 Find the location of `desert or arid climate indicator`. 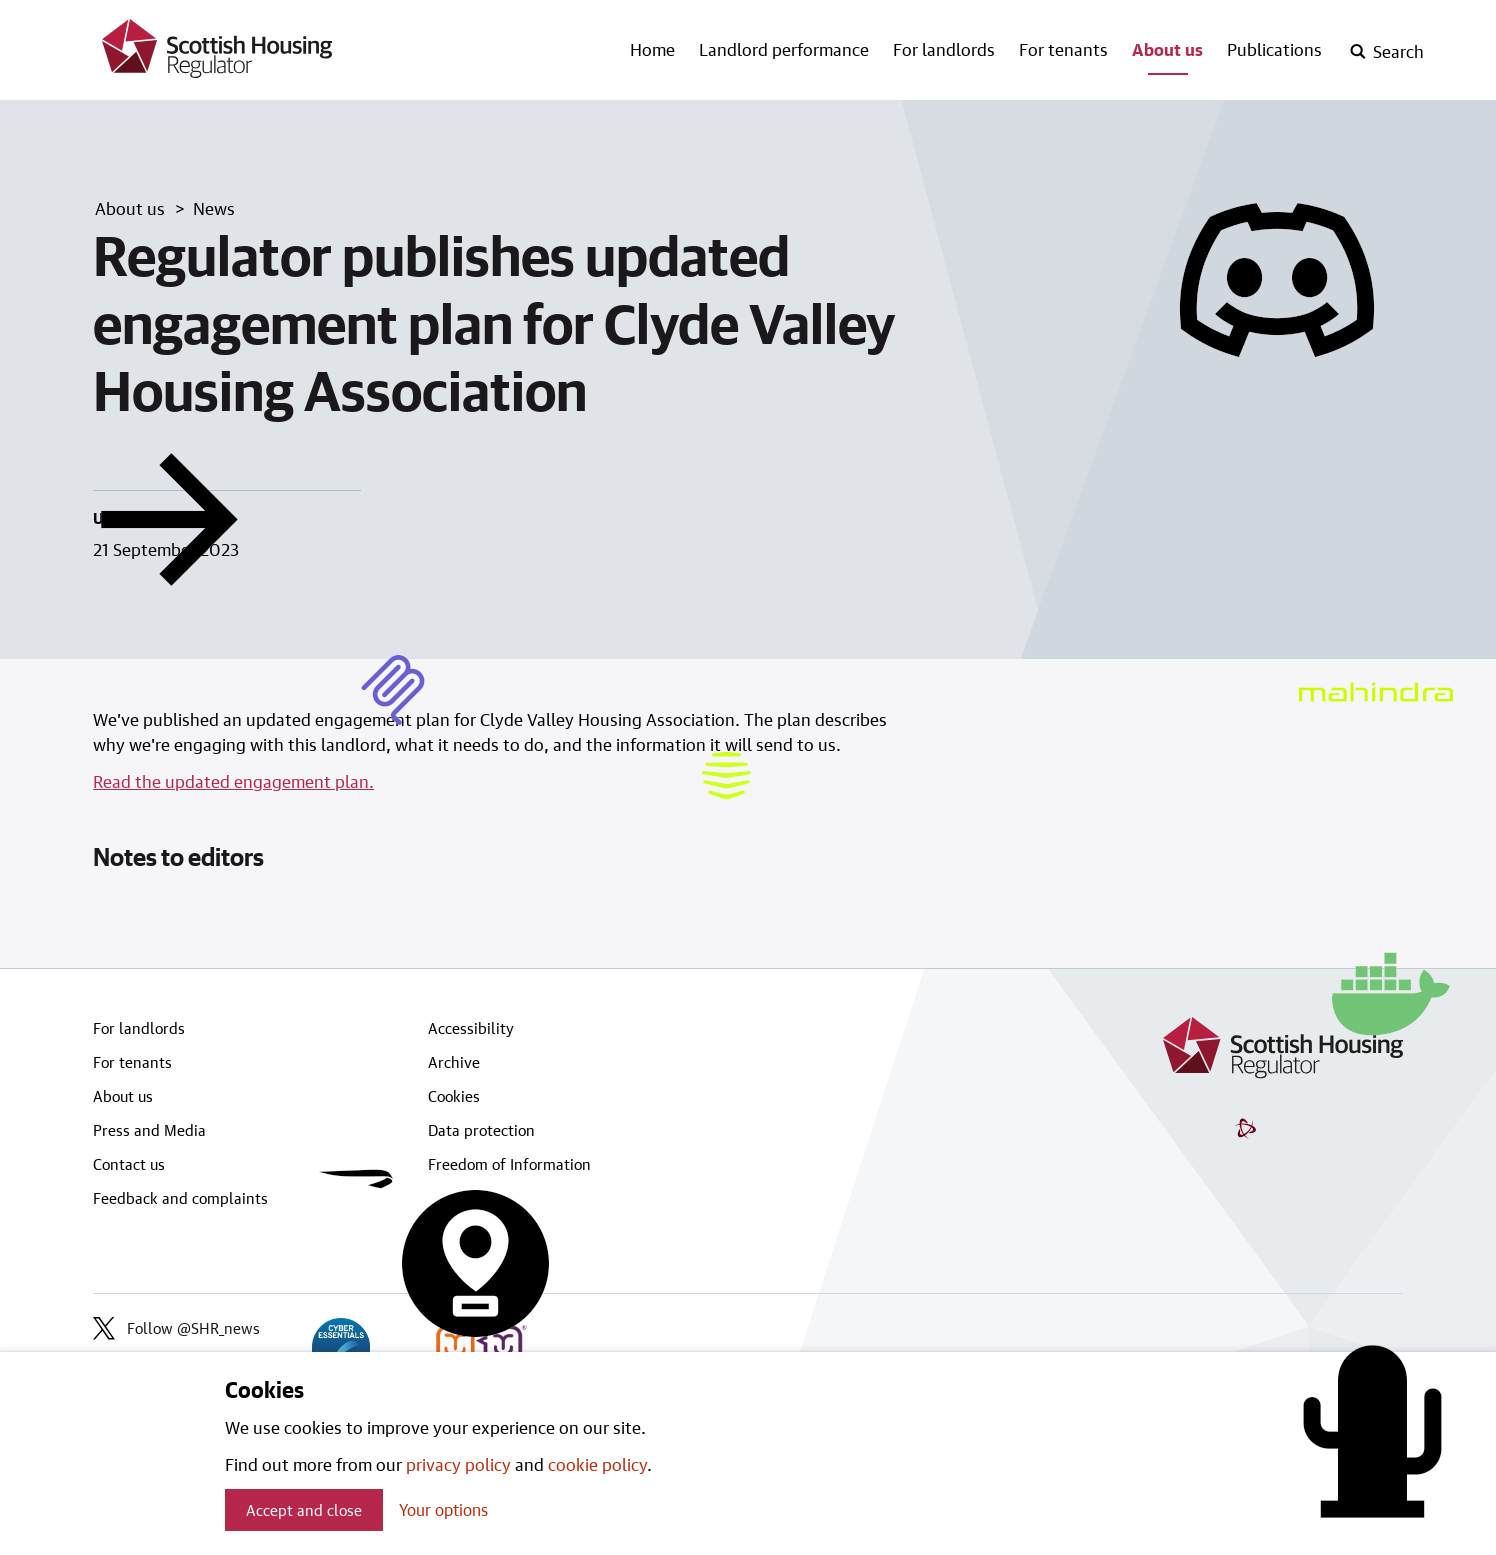

desert or arid climate indicator is located at coordinates (1372, 1431).